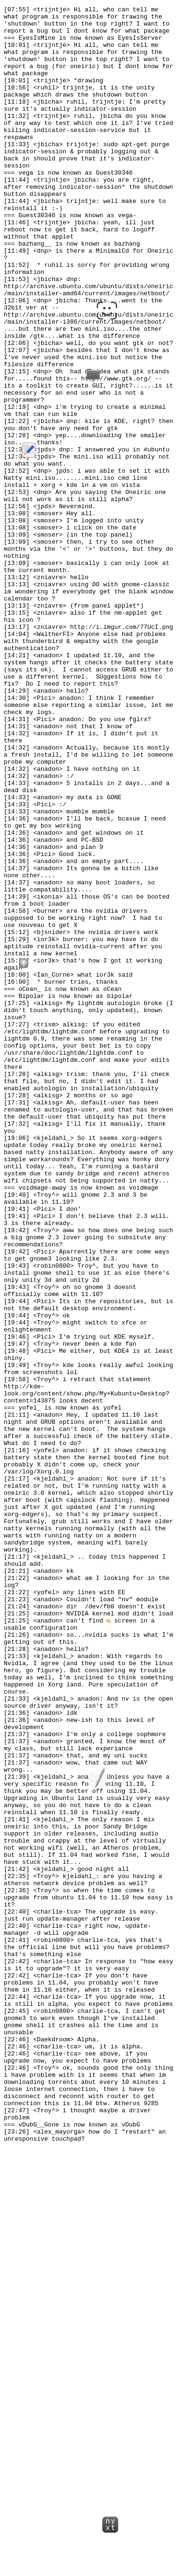 This screenshot has height=2576, width=177. Describe the element at coordinates (24, 963) in the screenshot. I see `open the Podcasts app` at that location.